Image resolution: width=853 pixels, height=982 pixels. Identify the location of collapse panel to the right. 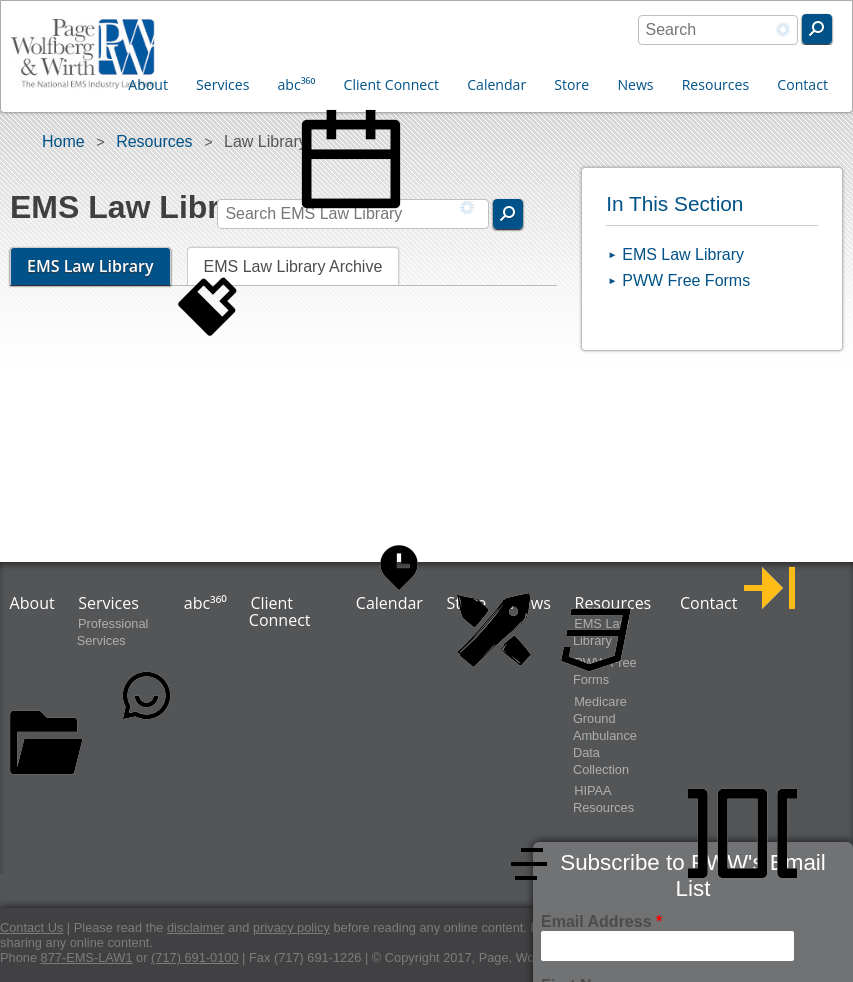
(771, 588).